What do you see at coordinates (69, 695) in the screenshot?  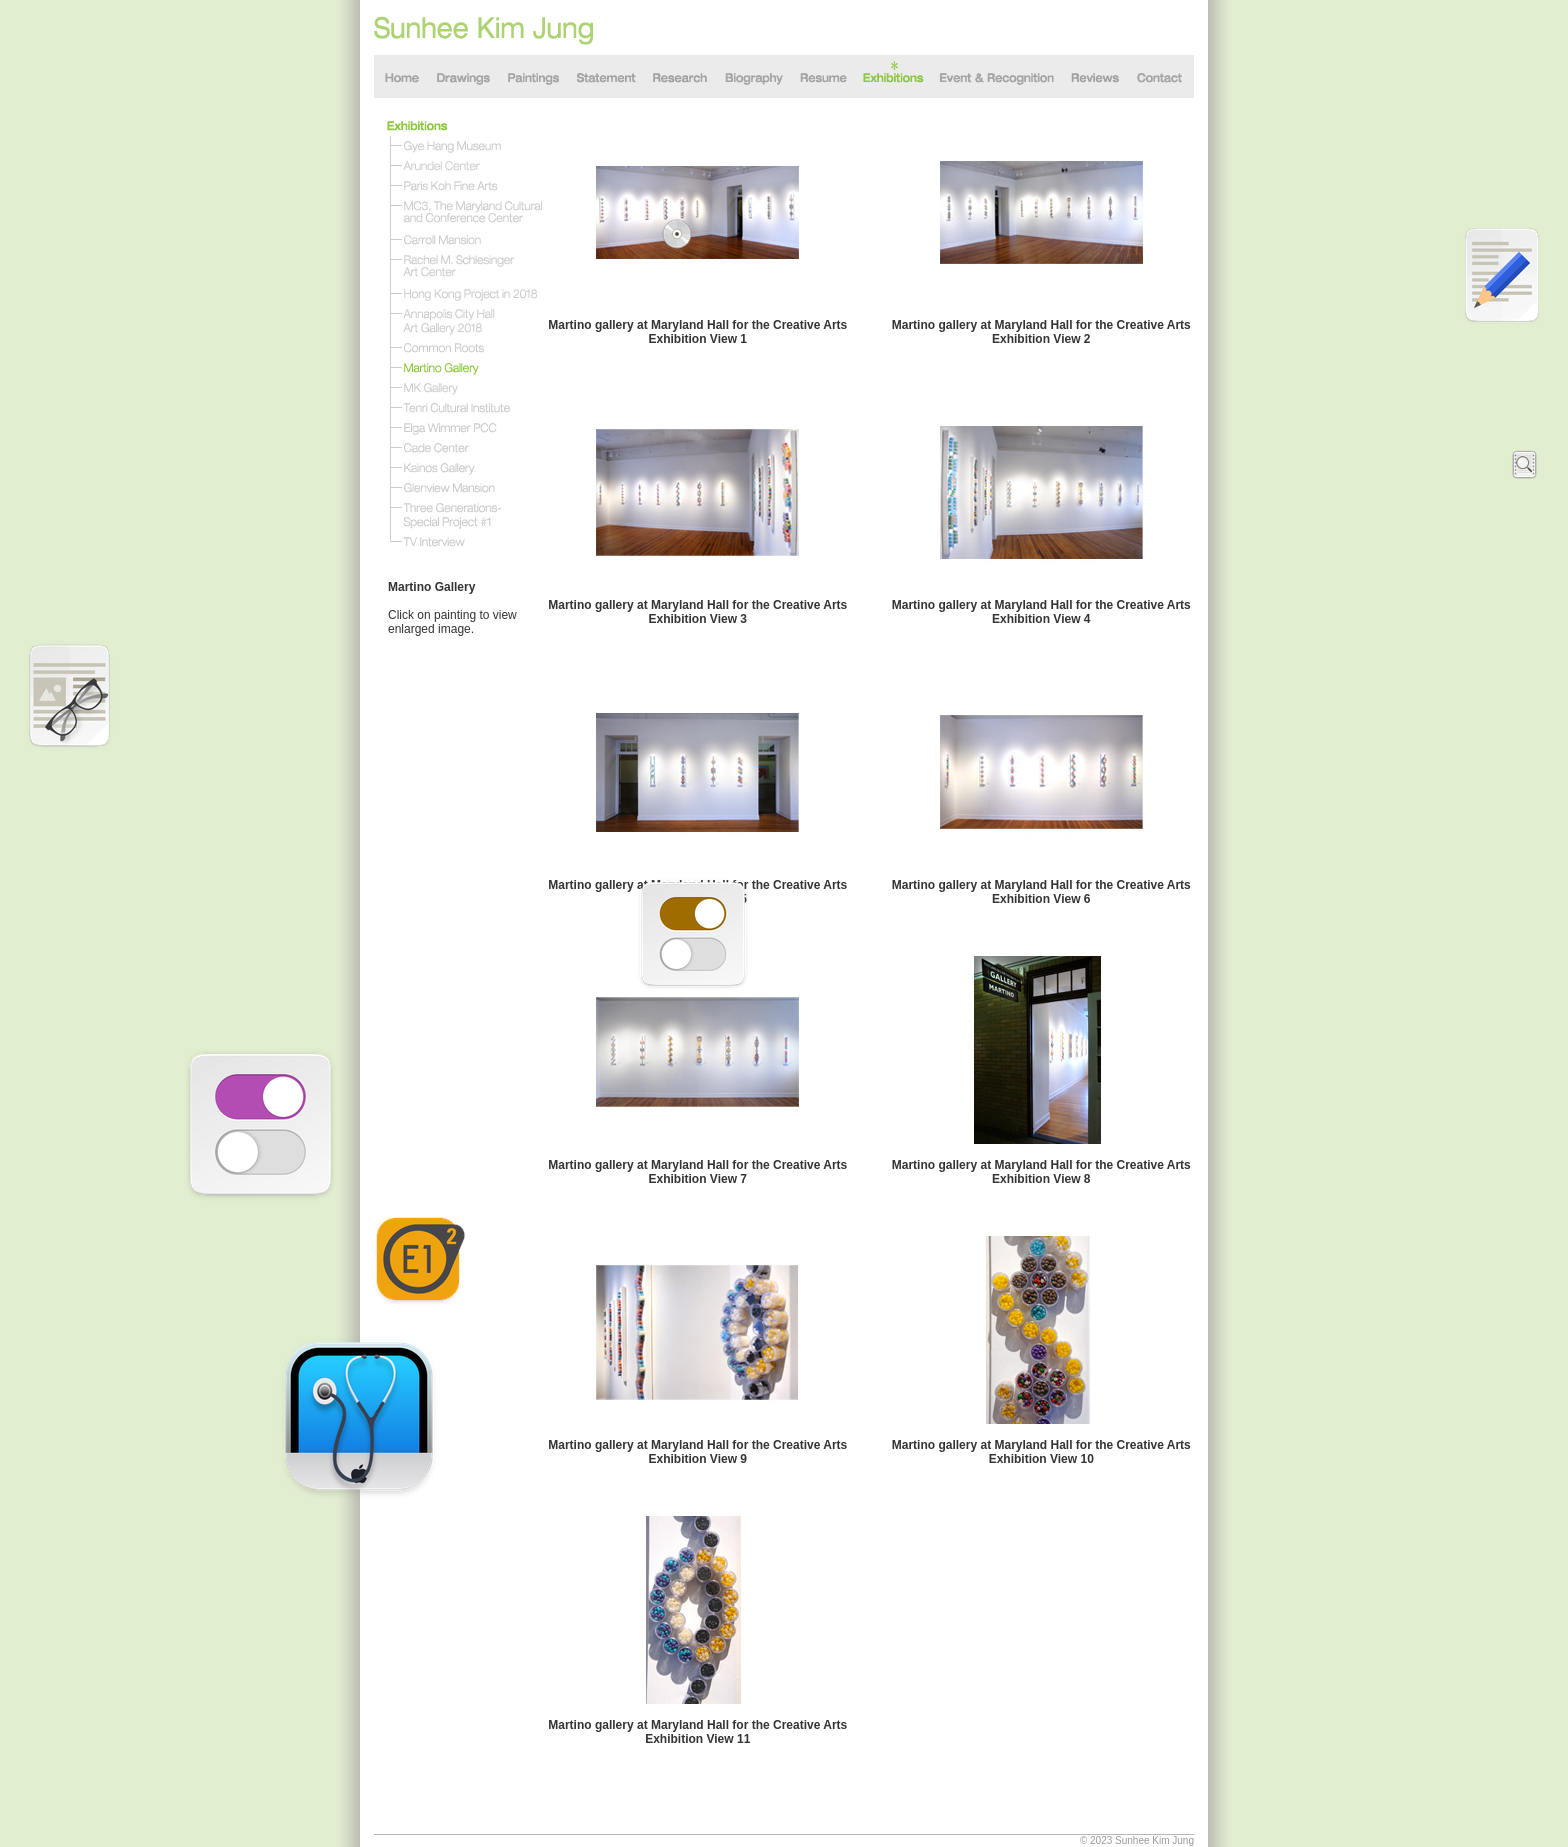 I see `open the documents app` at bounding box center [69, 695].